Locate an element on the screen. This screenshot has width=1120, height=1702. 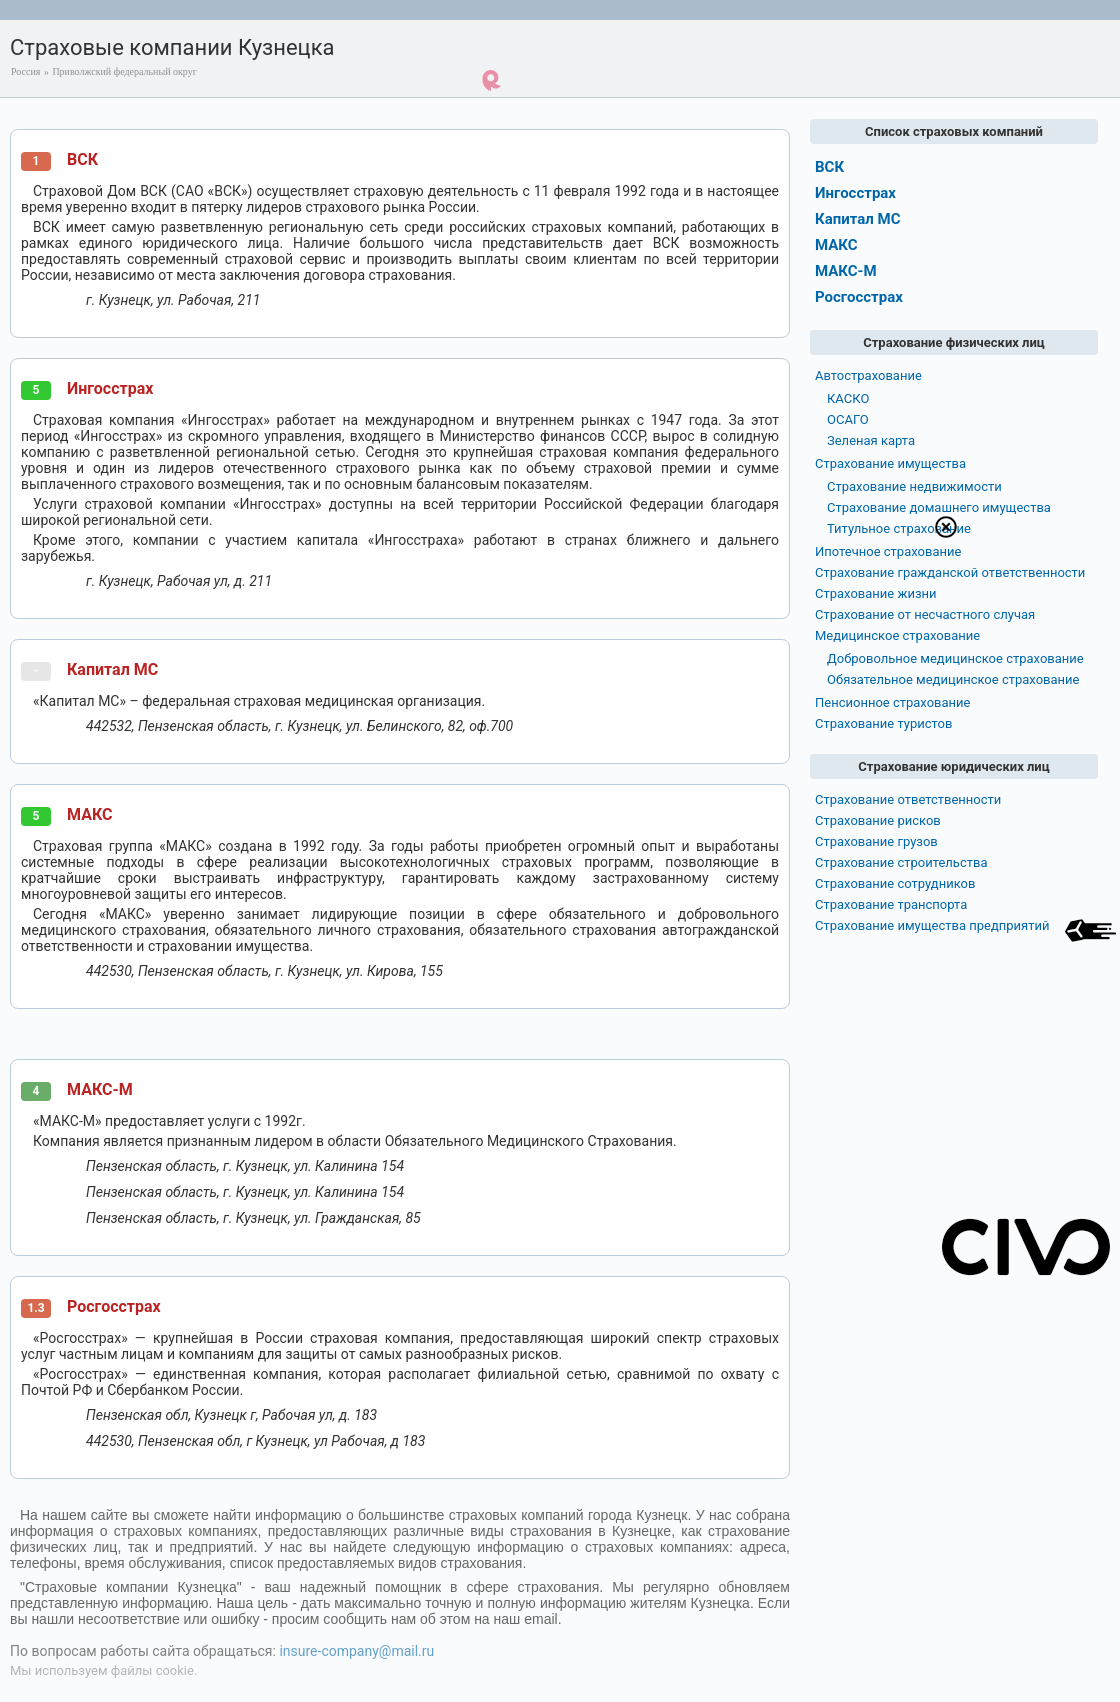
close or dismiss a dialog is located at coordinates (946, 527).